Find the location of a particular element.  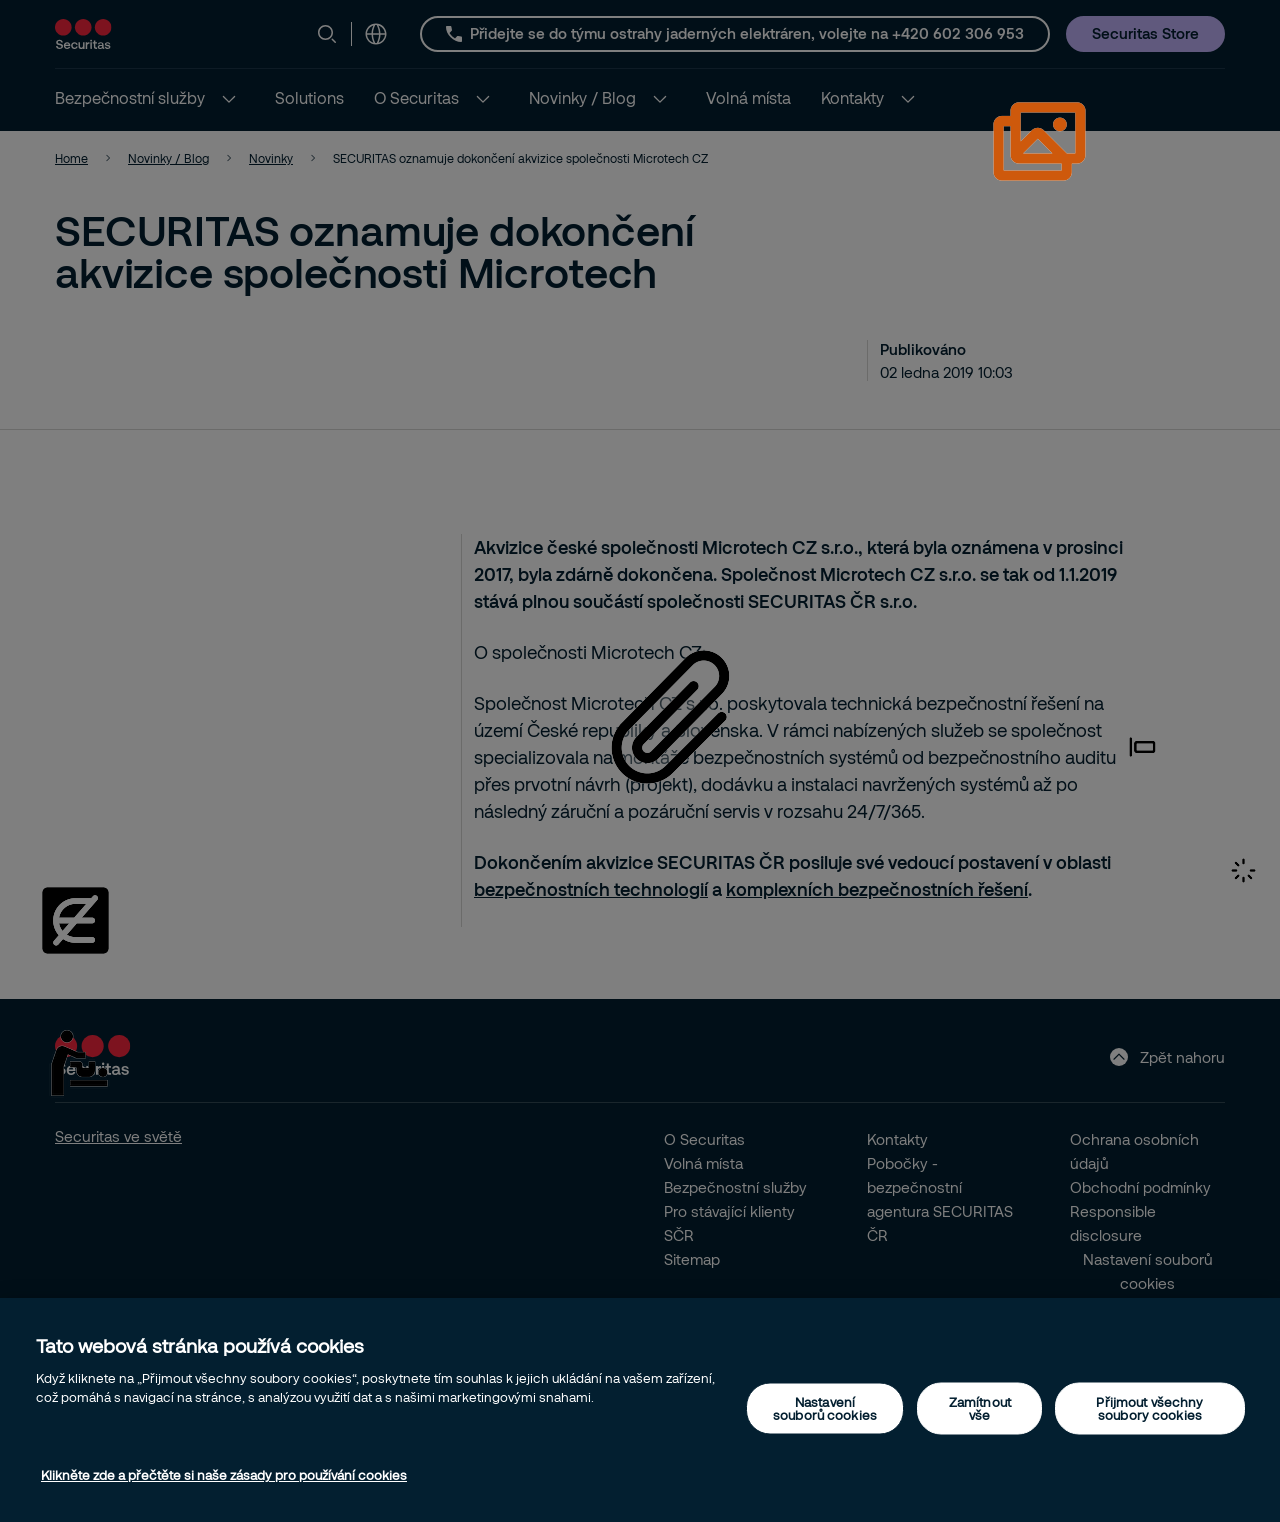

align text or content to the left is located at coordinates (1142, 747).